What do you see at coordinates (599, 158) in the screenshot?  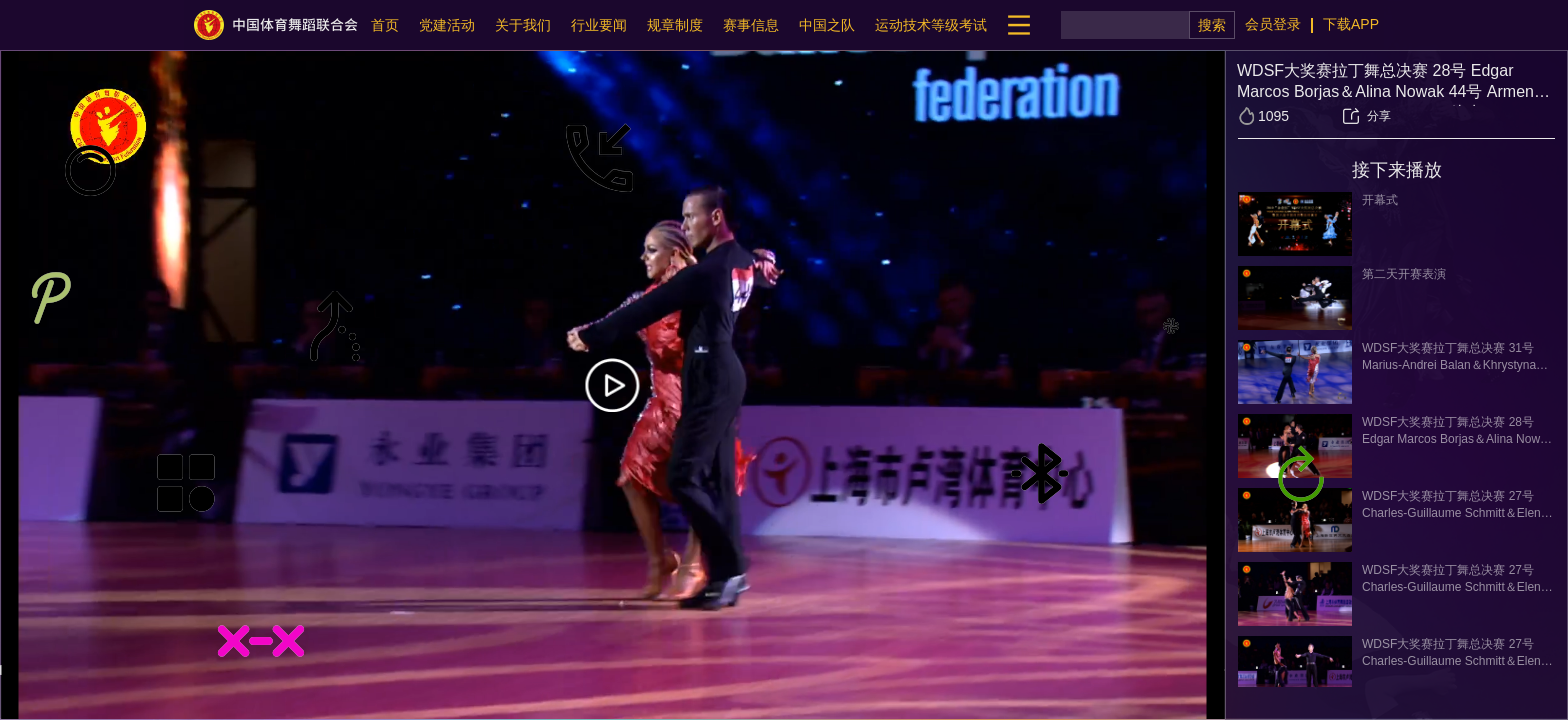 I see `indicates a missed call that needs to be returned` at bounding box center [599, 158].